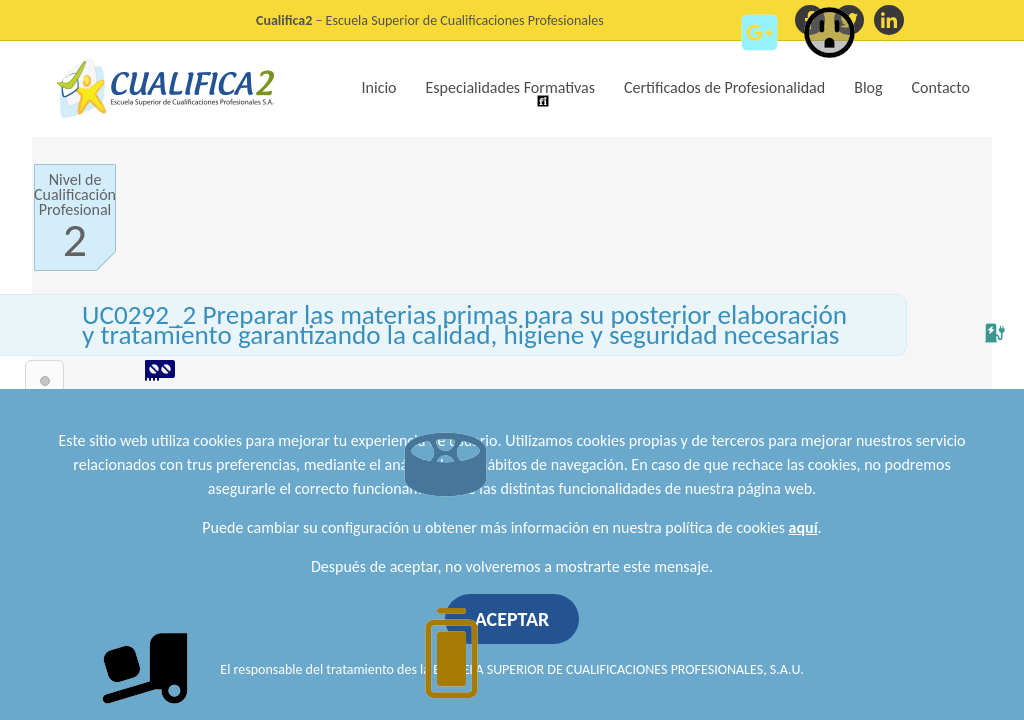  Describe the element at coordinates (145, 666) in the screenshot. I see `delivery truck unloading a package` at that location.